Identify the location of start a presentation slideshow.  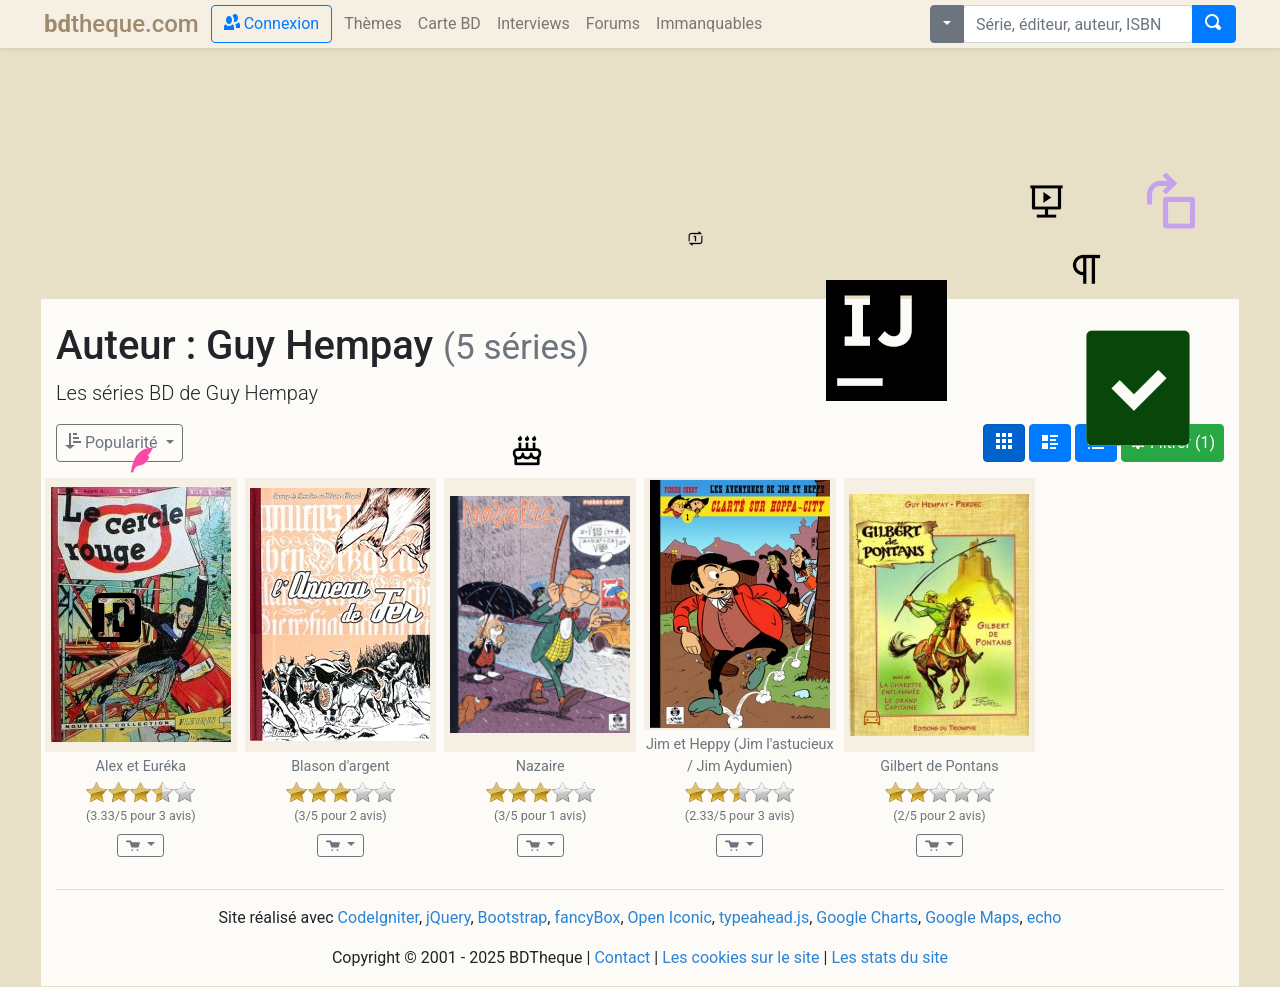
(1046, 201).